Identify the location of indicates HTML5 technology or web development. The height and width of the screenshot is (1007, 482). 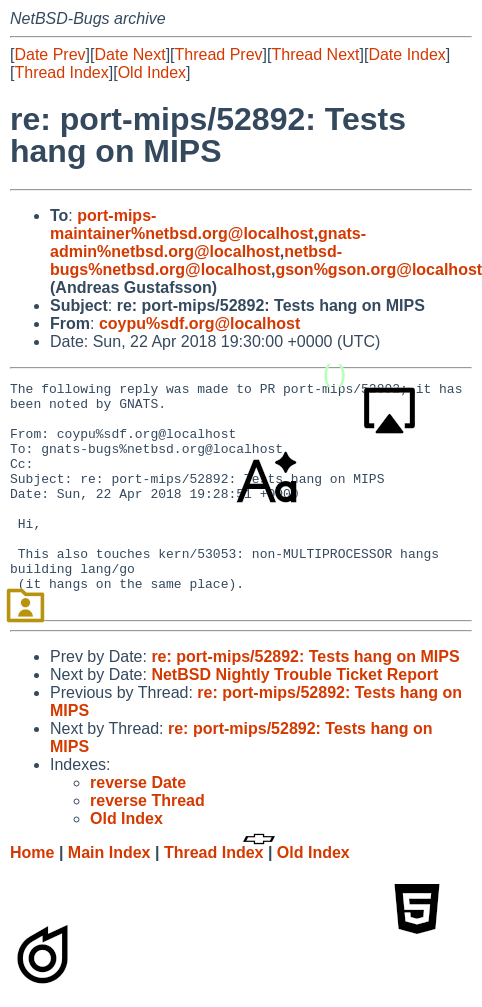
(417, 909).